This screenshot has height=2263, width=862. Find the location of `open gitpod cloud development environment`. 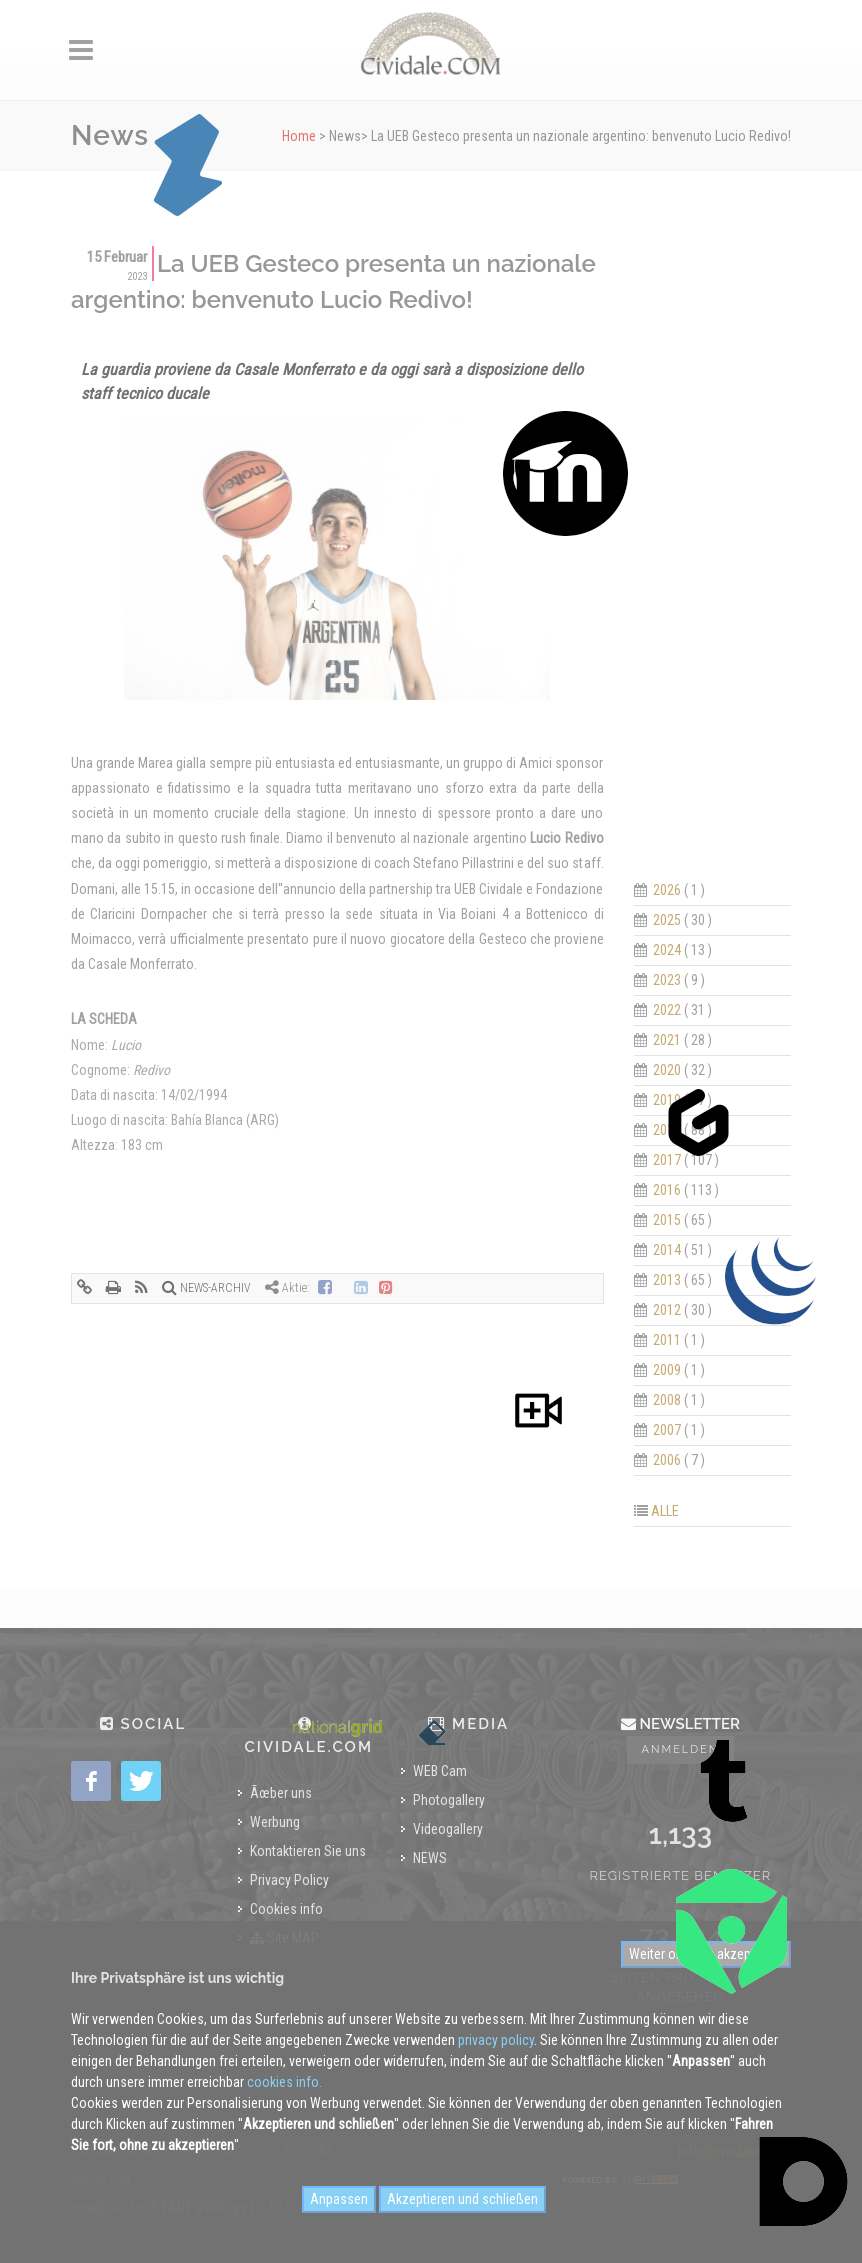

open gitpod cloud development environment is located at coordinates (698, 1122).